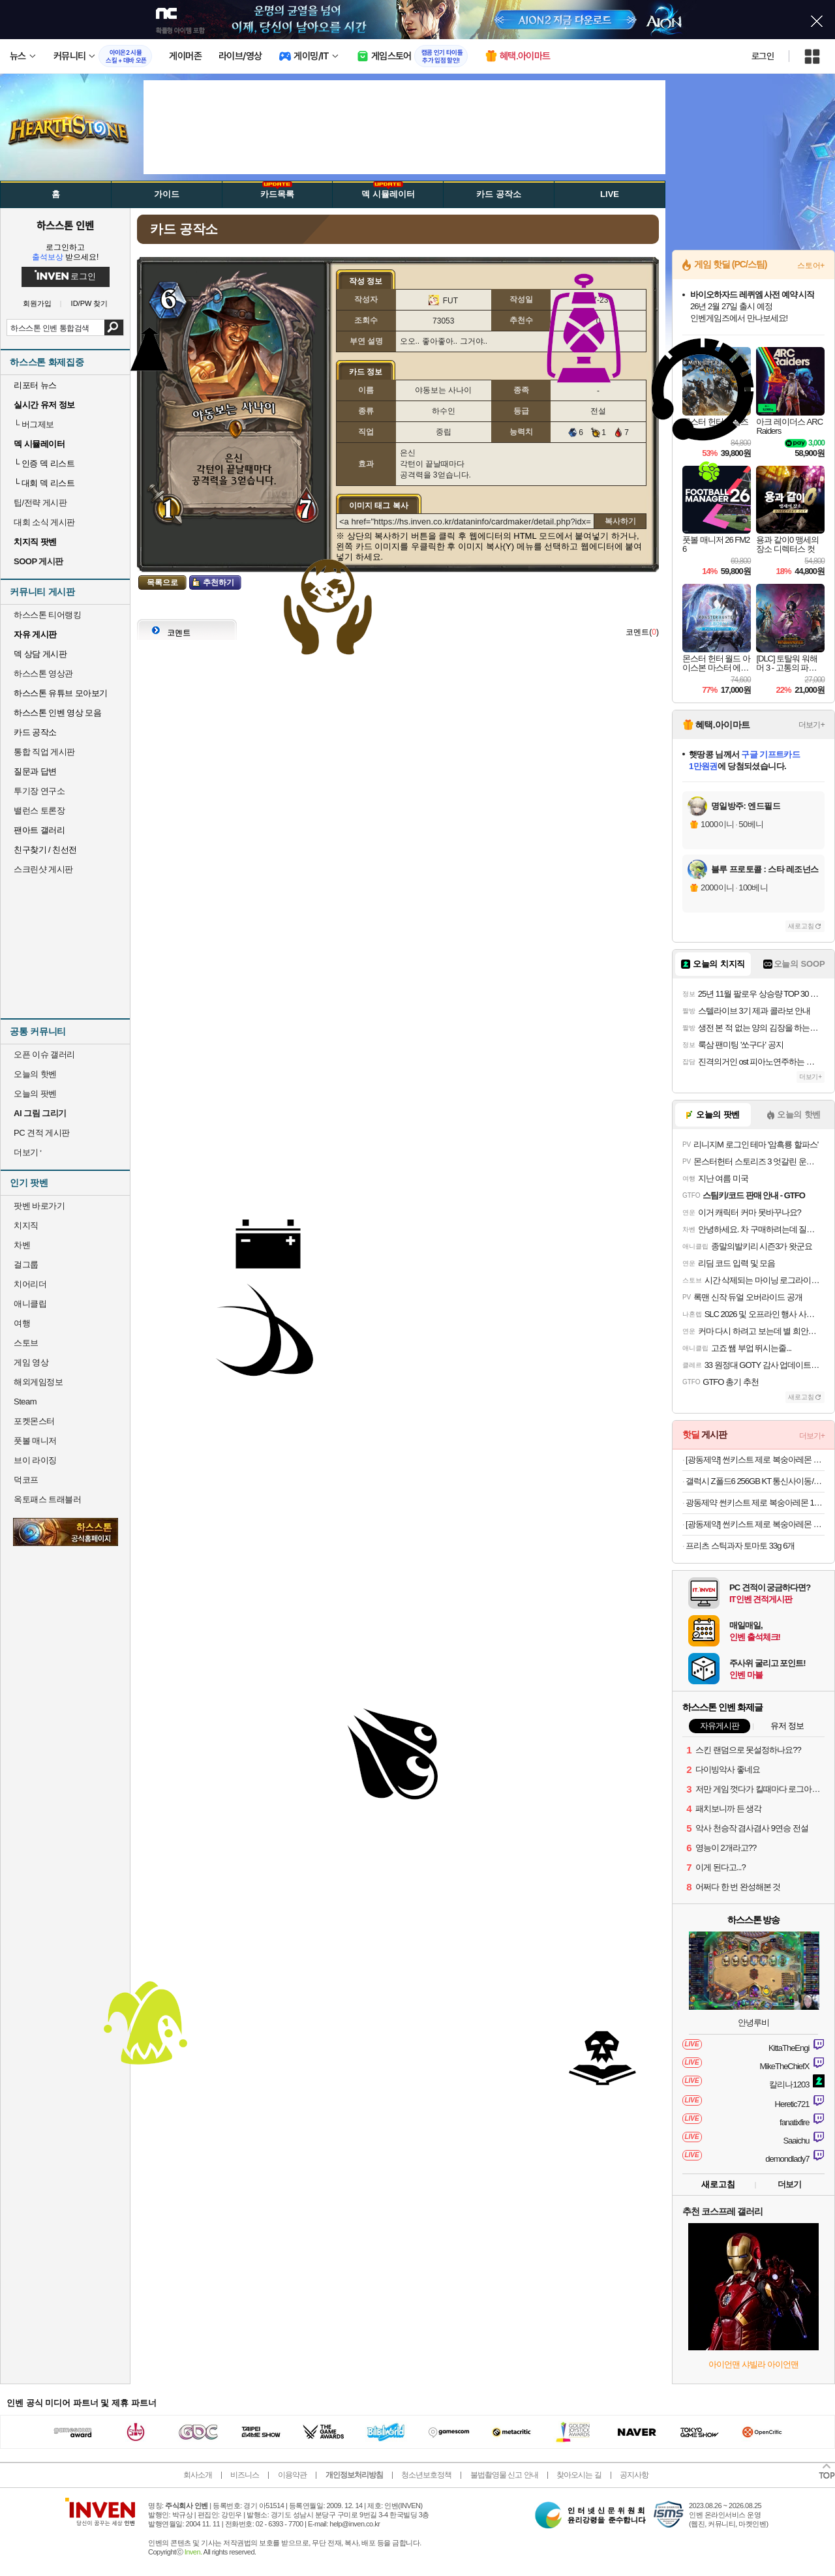 The image size is (835, 2576). I want to click on view vehicle battery status, so click(268, 1244).